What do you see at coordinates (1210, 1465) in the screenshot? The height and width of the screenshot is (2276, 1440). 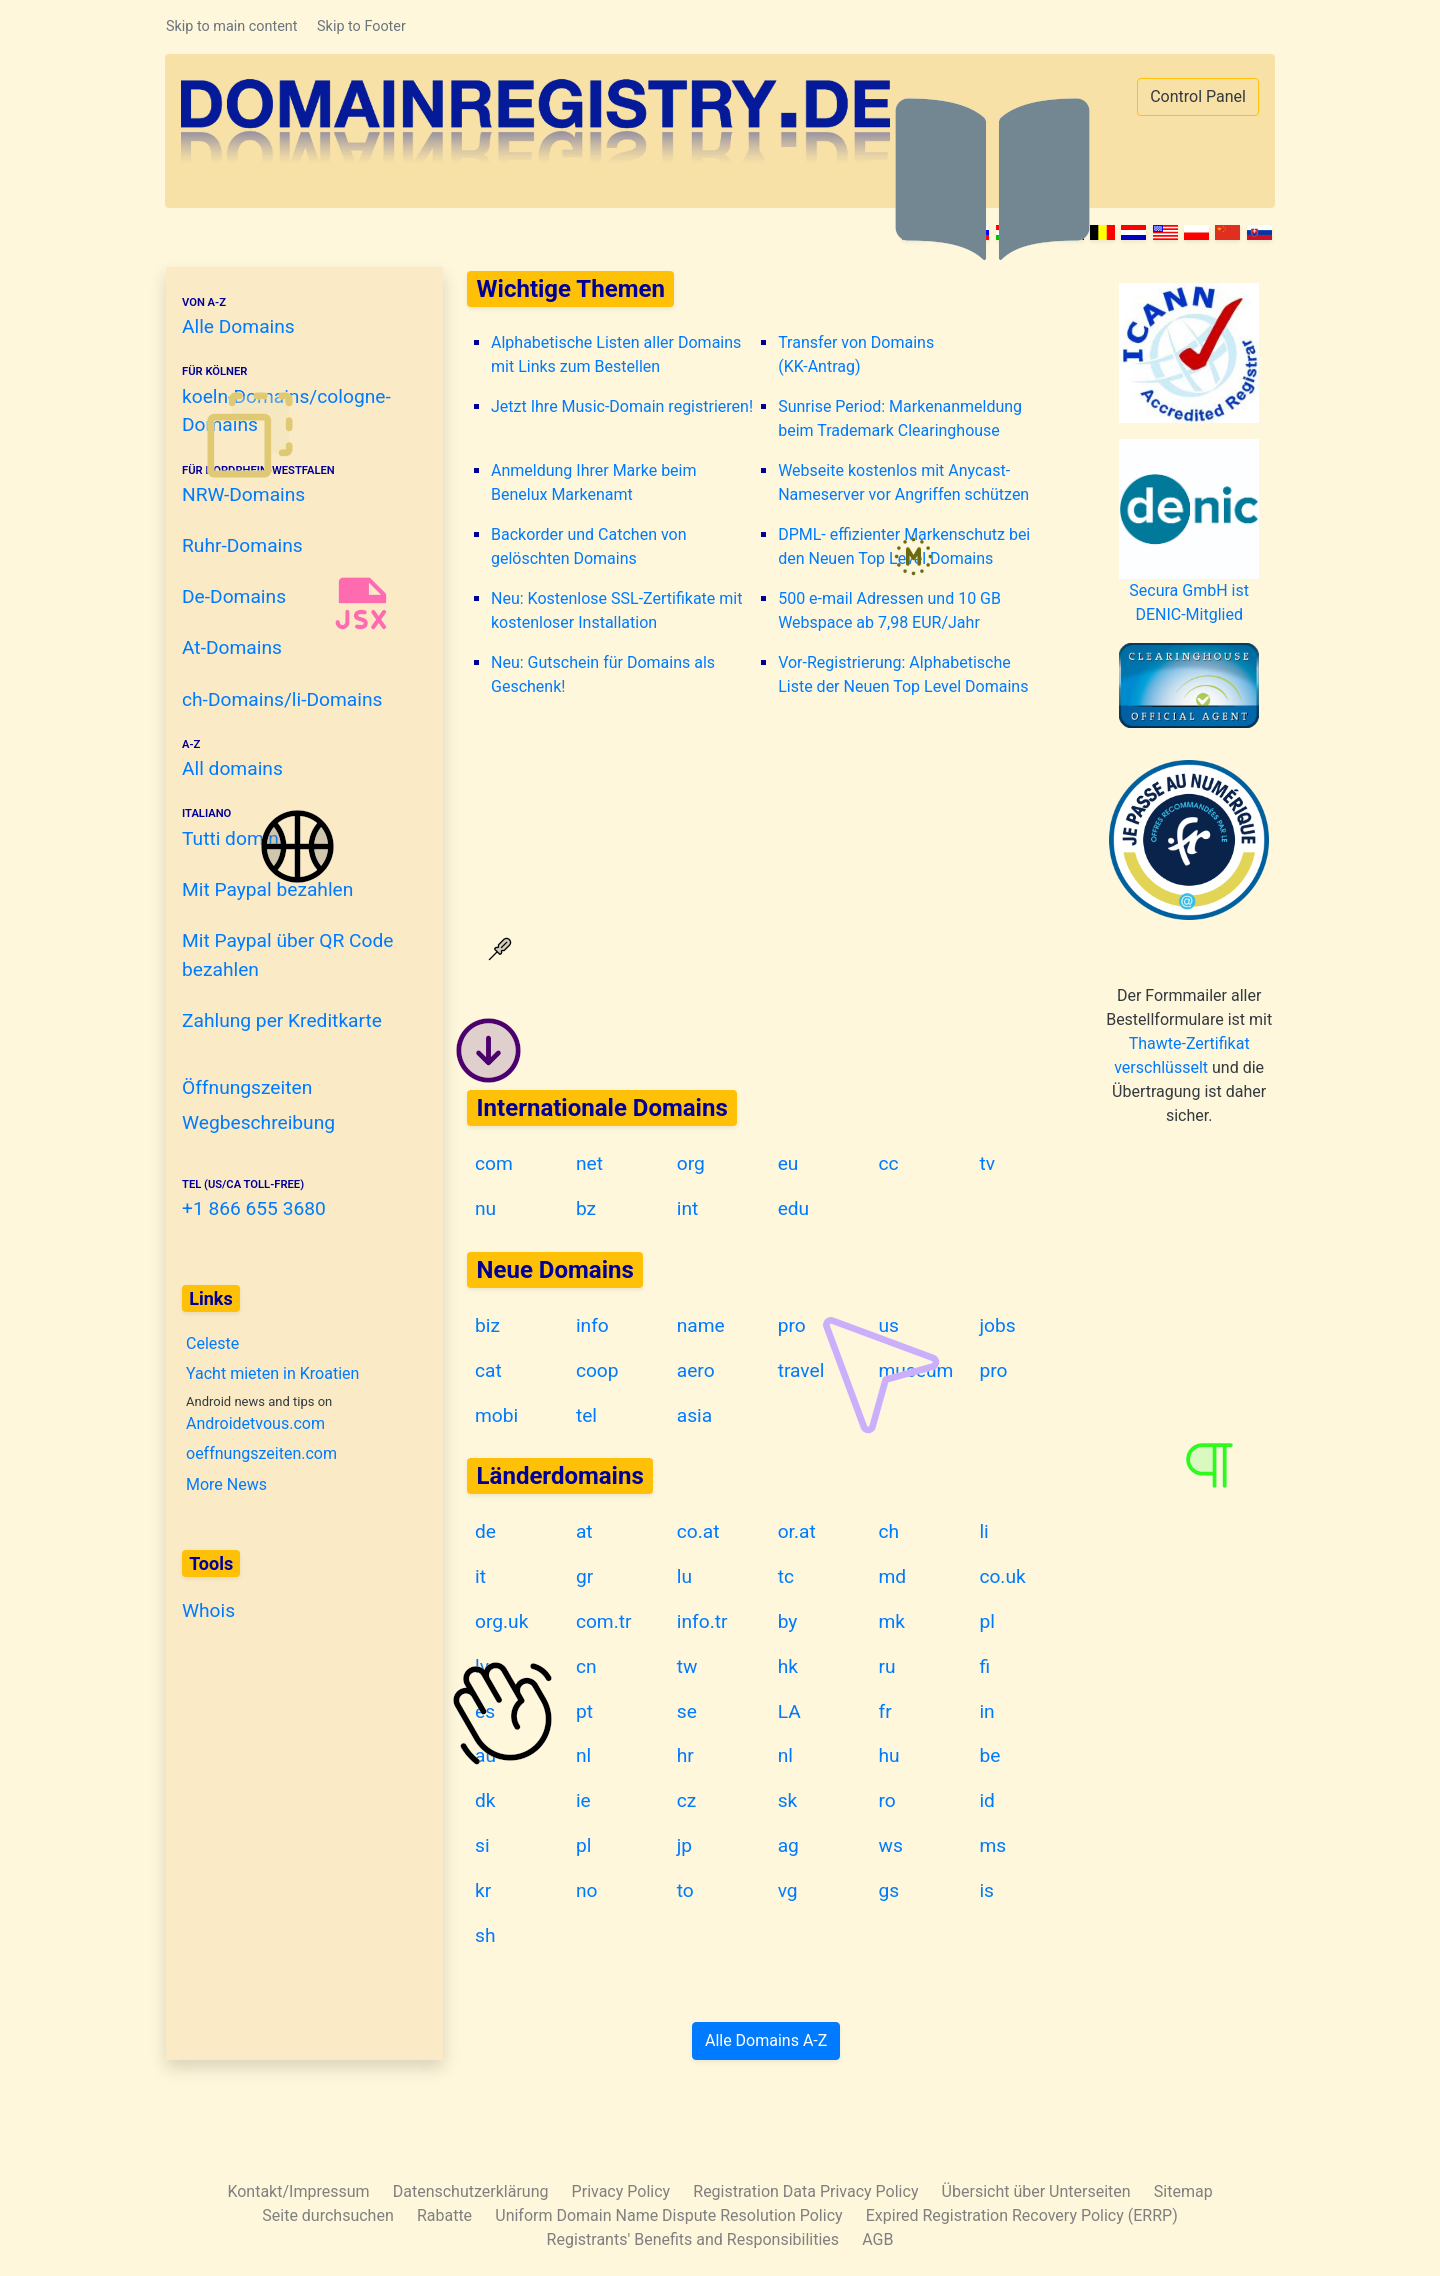 I see `insert a paragraph break` at bounding box center [1210, 1465].